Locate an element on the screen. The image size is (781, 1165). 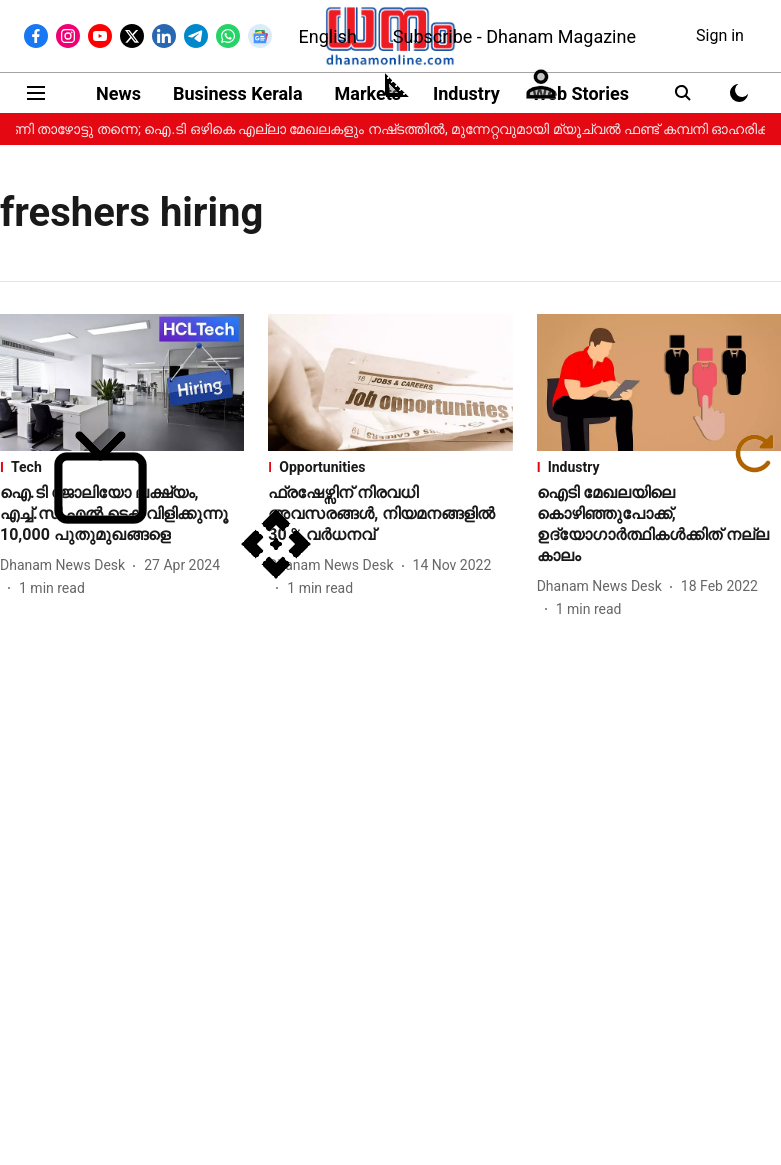
access API settings or configuration is located at coordinates (276, 544).